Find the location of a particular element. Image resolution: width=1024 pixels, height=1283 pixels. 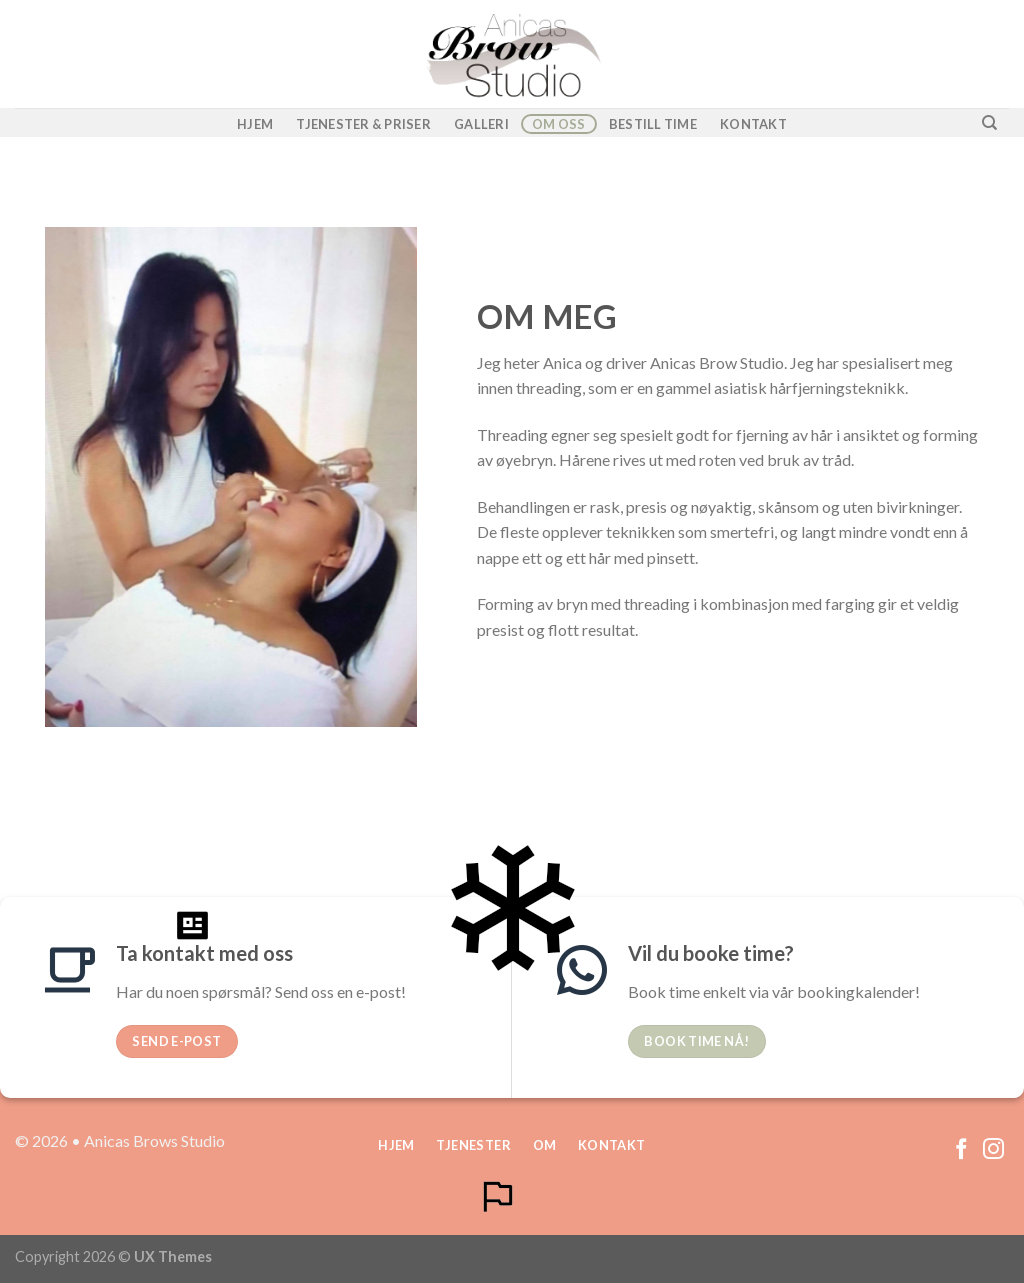

flag an item for review or attention is located at coordinates (498, 1196).